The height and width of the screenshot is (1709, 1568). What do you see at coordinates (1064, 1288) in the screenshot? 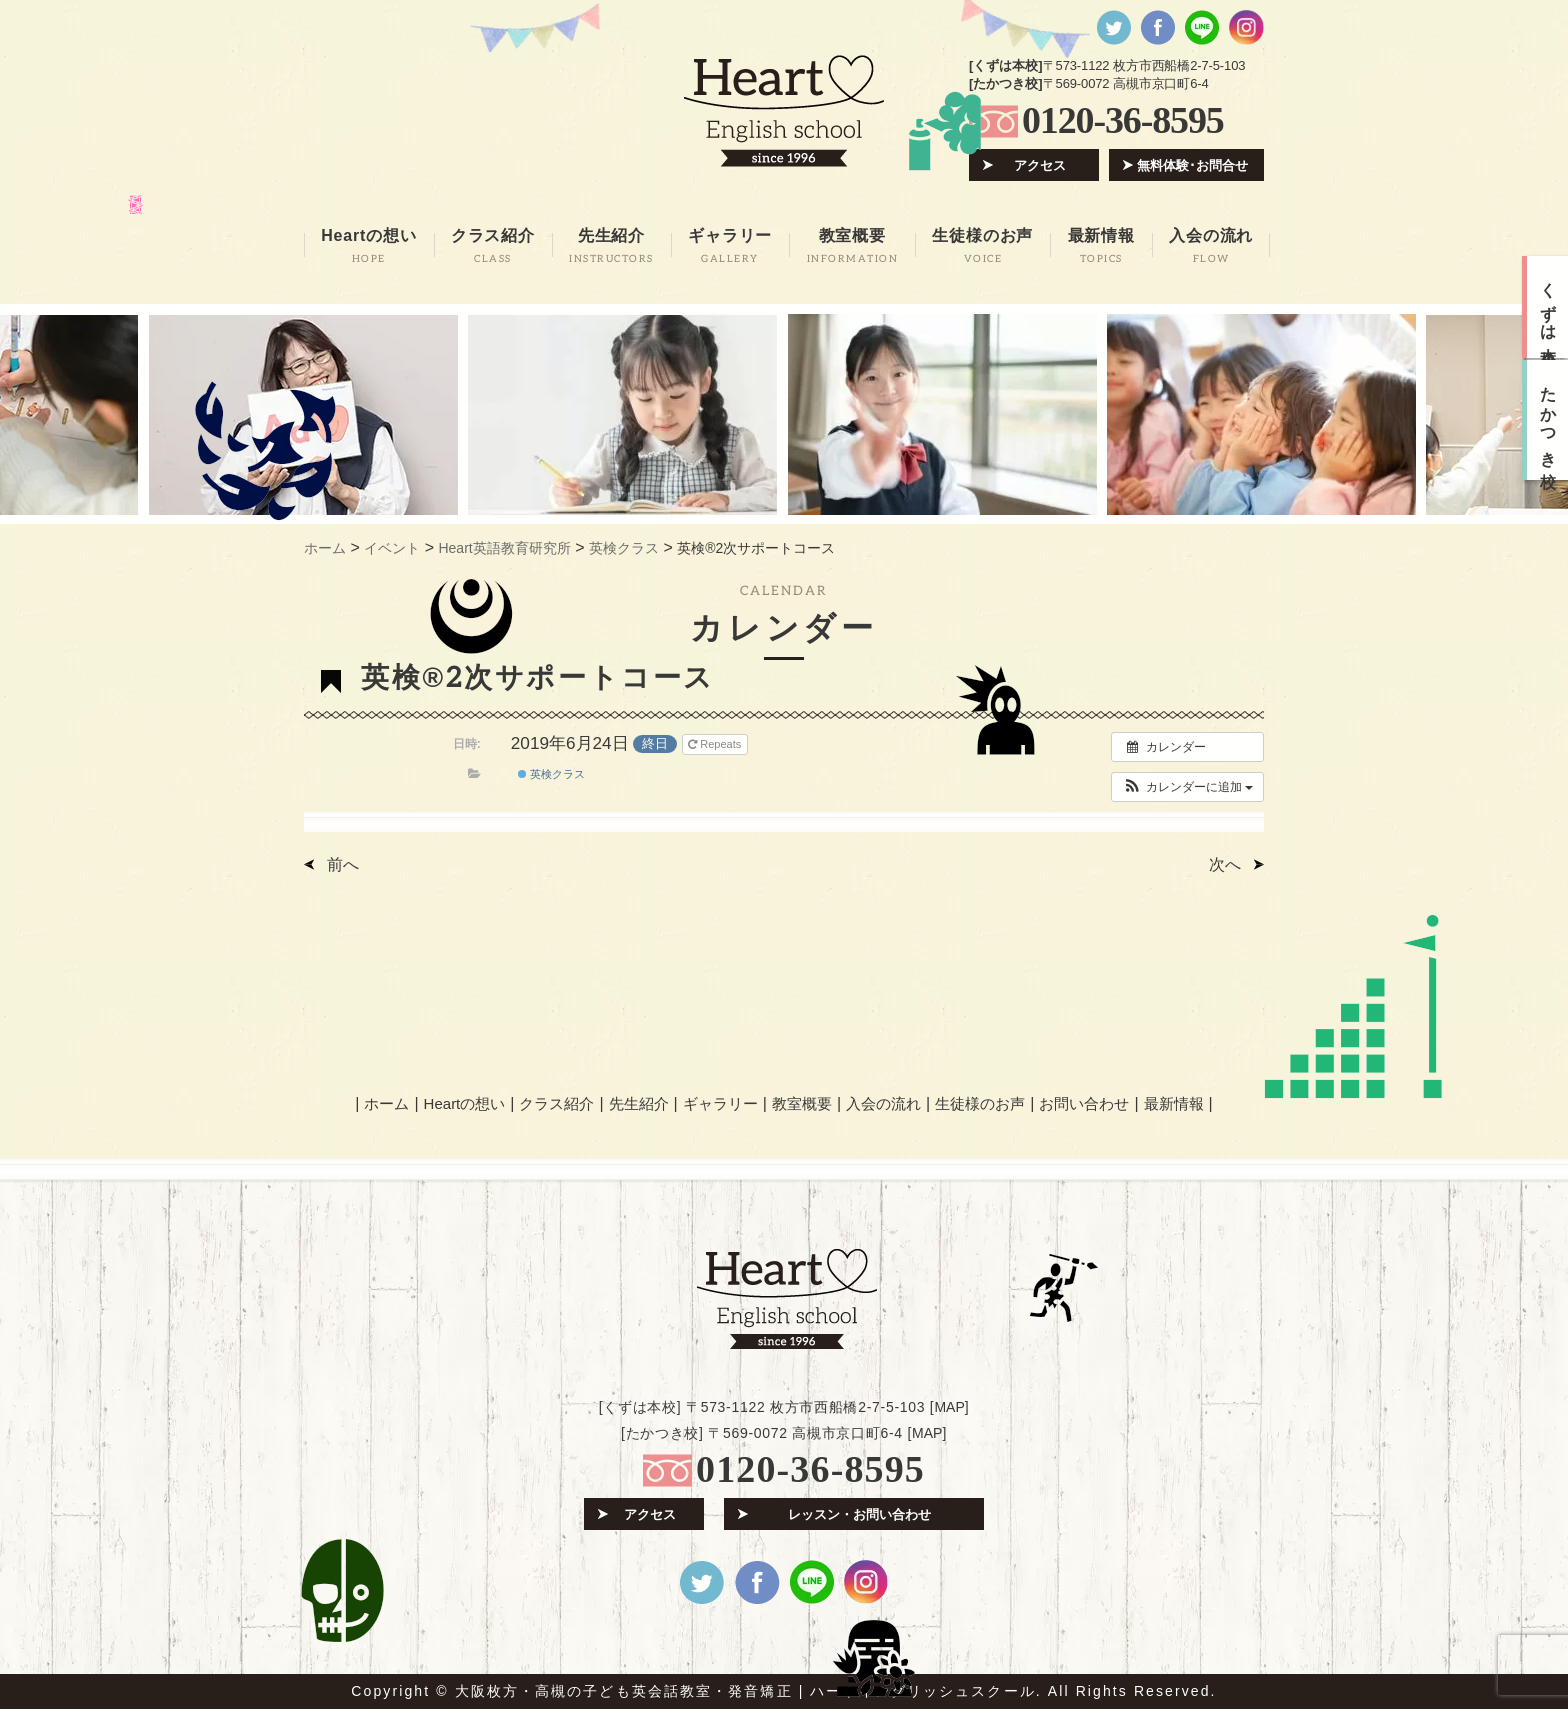
I see `select caveman character class` at bounding box center [1064, 1288].